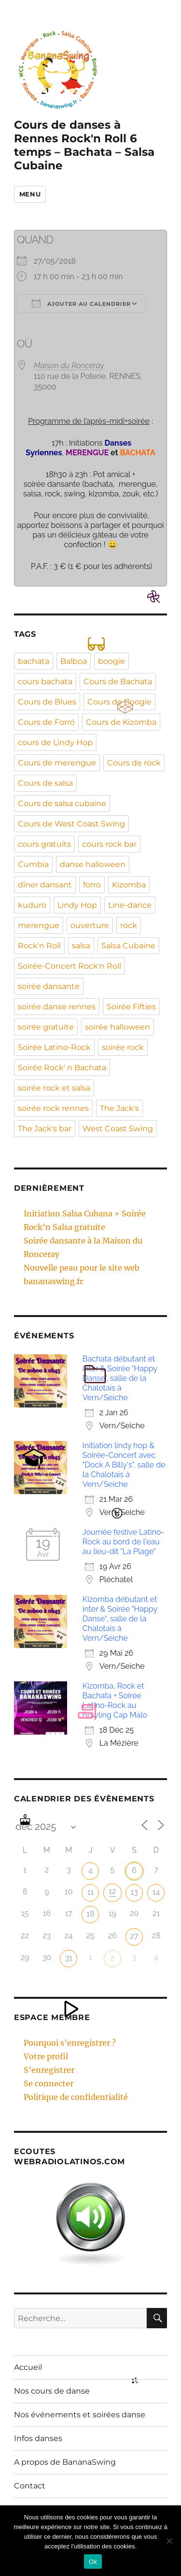  I want to click on access education or learning features, so click(34, 1458).